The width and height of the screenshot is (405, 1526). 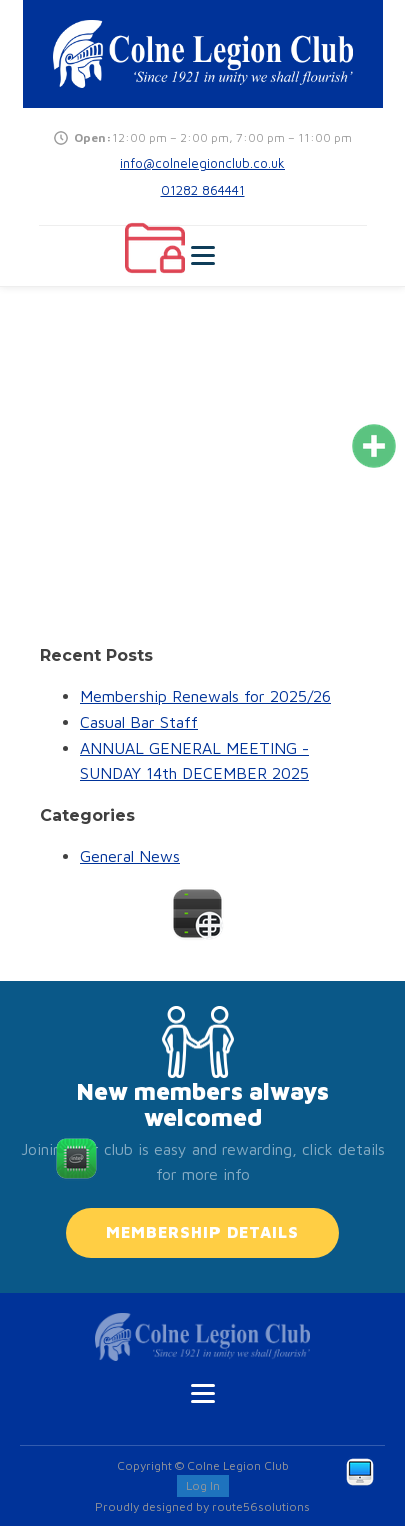 I want to click on indicates a newly added file in version control, so click(x=374, y=446).